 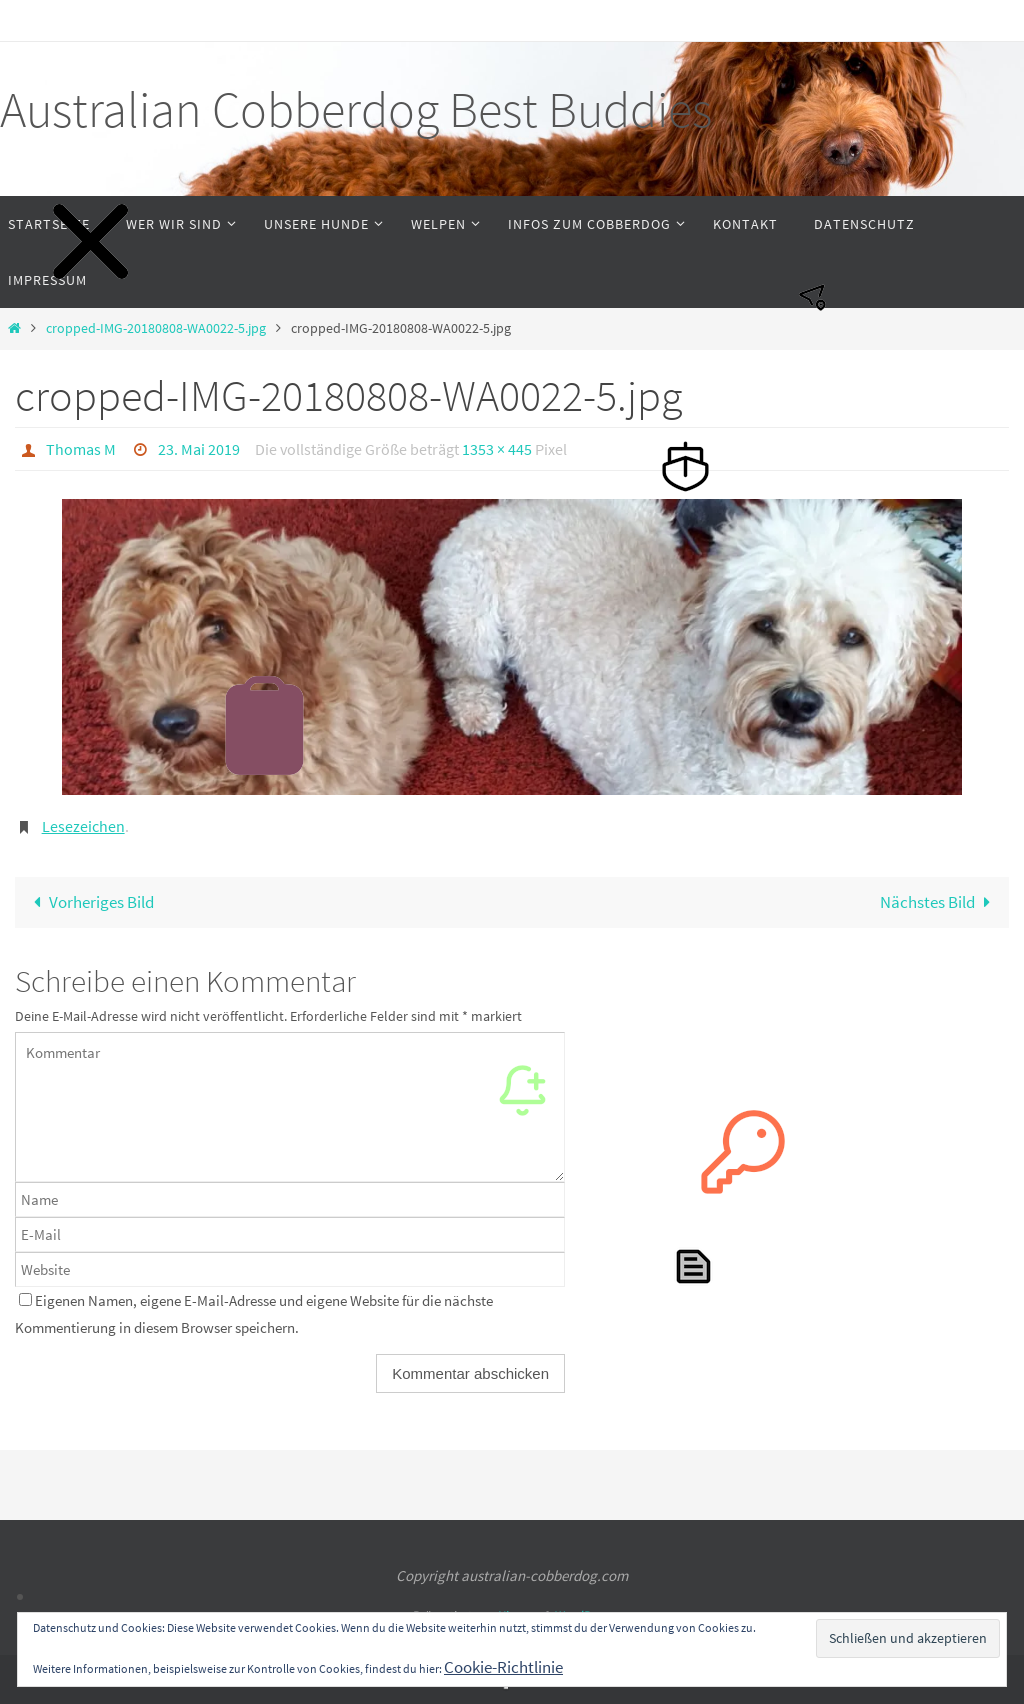 I want to click on copy content to clipboard, so click(x=264, y=725).